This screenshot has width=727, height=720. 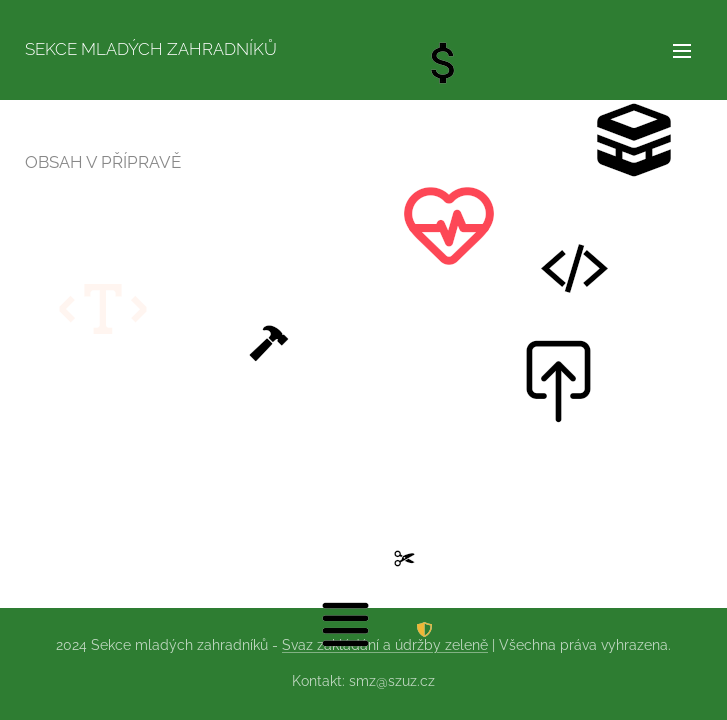 What do you see at coordinates (424, 629) in the screenshot?
I see `partial security or protection enabled` at bounding box center [424, 629].